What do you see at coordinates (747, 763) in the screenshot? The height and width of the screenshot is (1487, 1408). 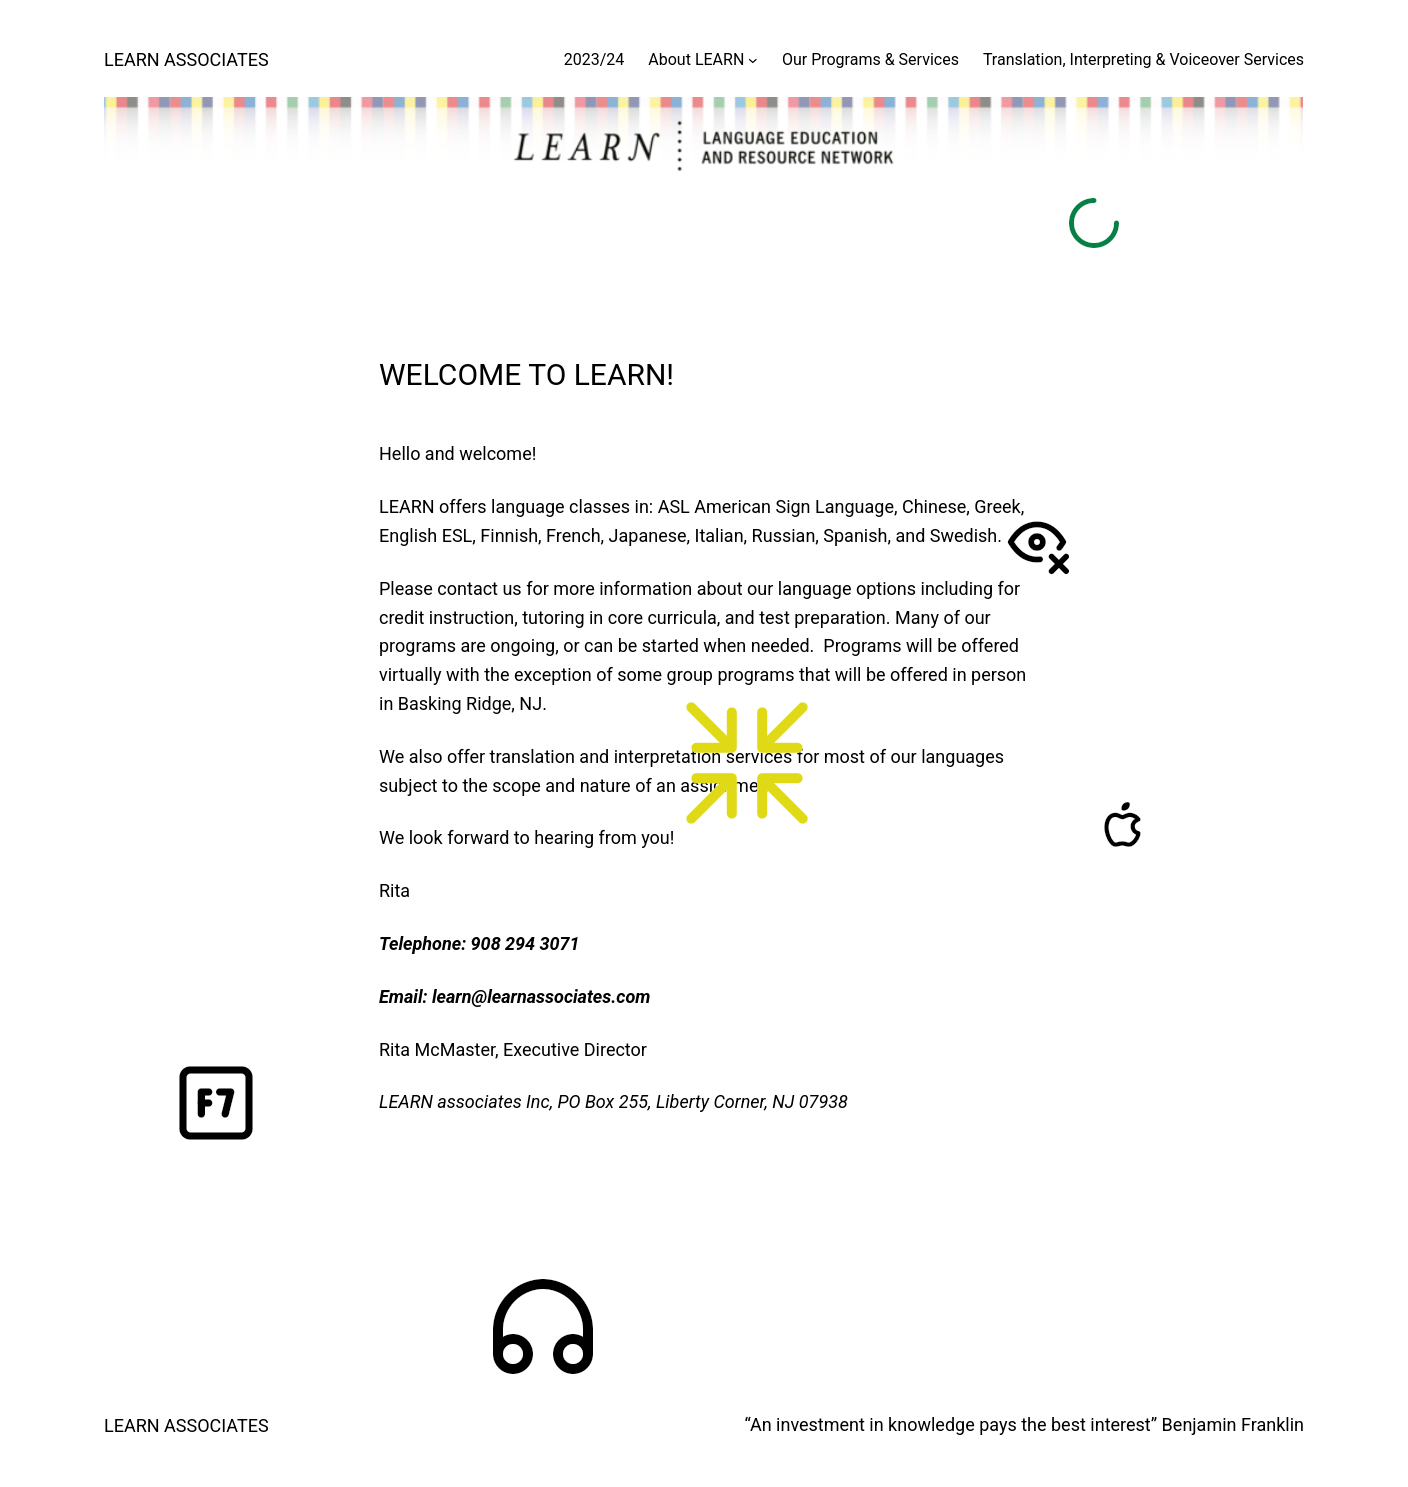 I see `exit fullscreen mode` at bounding box center [747, 763].